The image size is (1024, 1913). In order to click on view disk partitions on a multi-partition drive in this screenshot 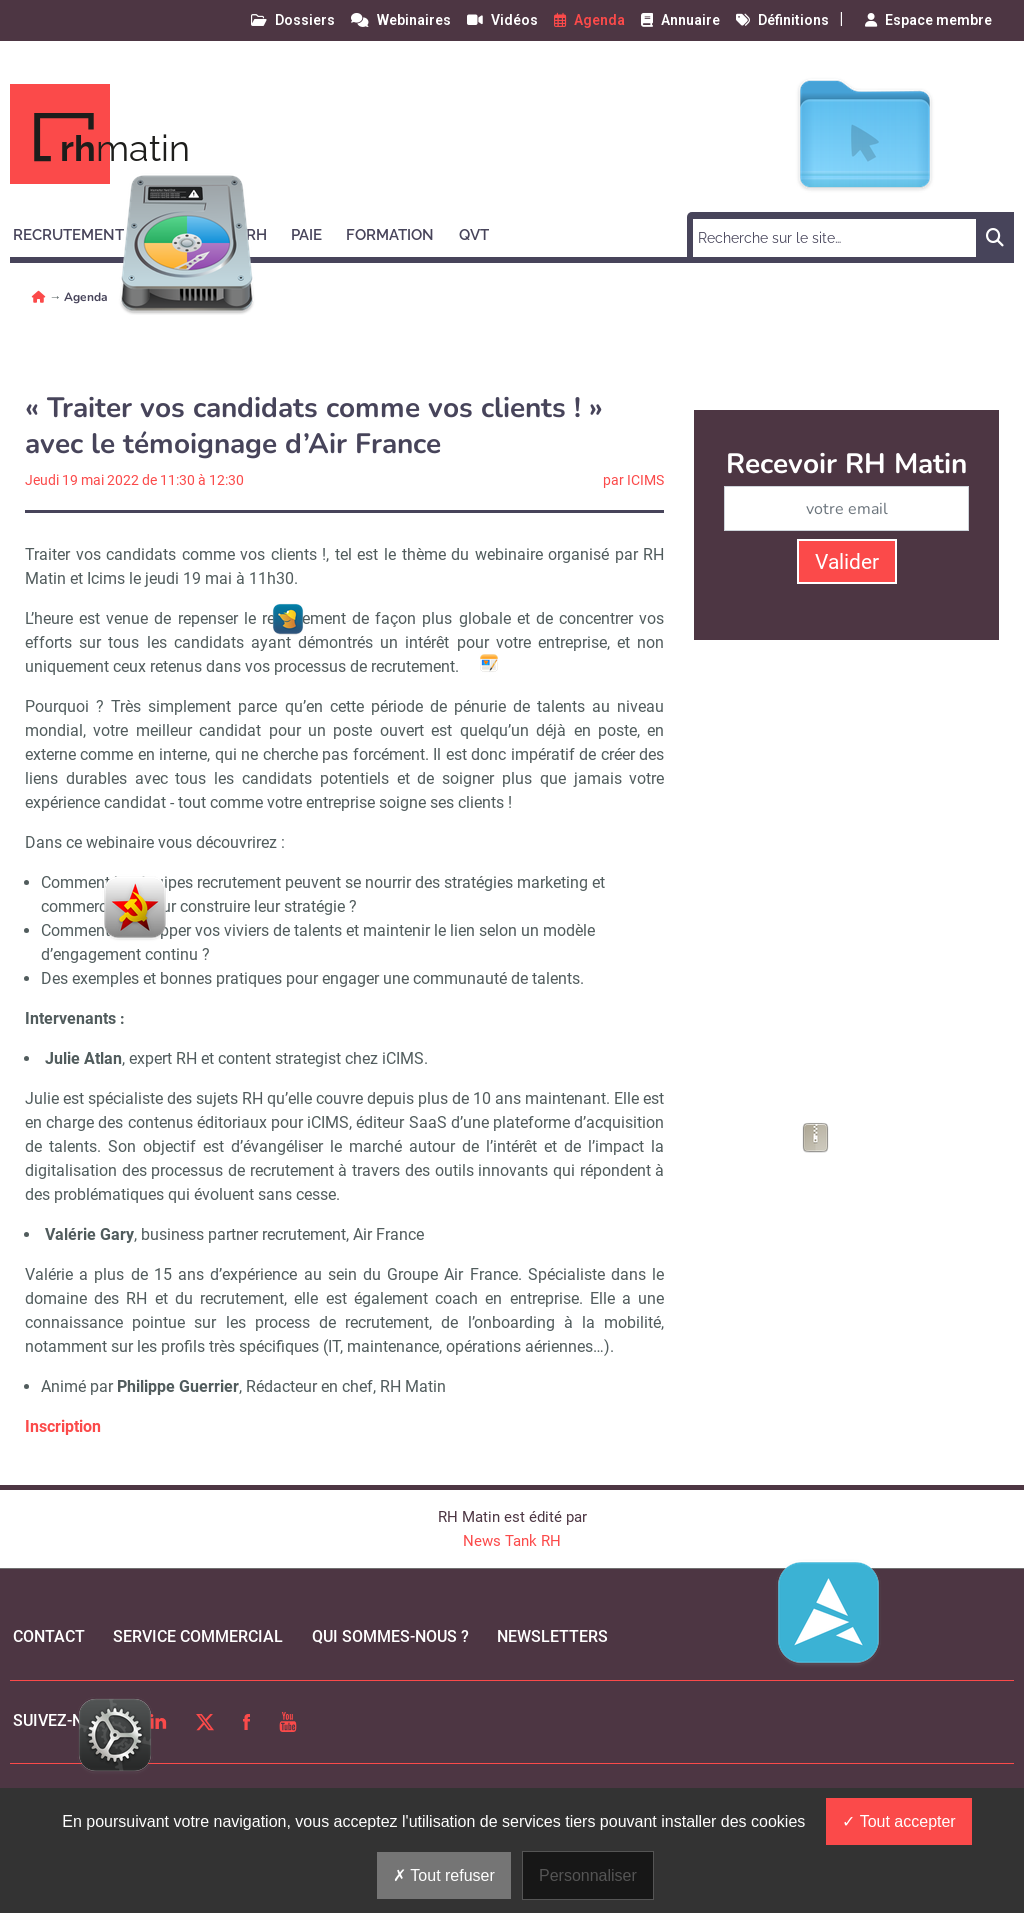, I will do `click(187, 243)`.